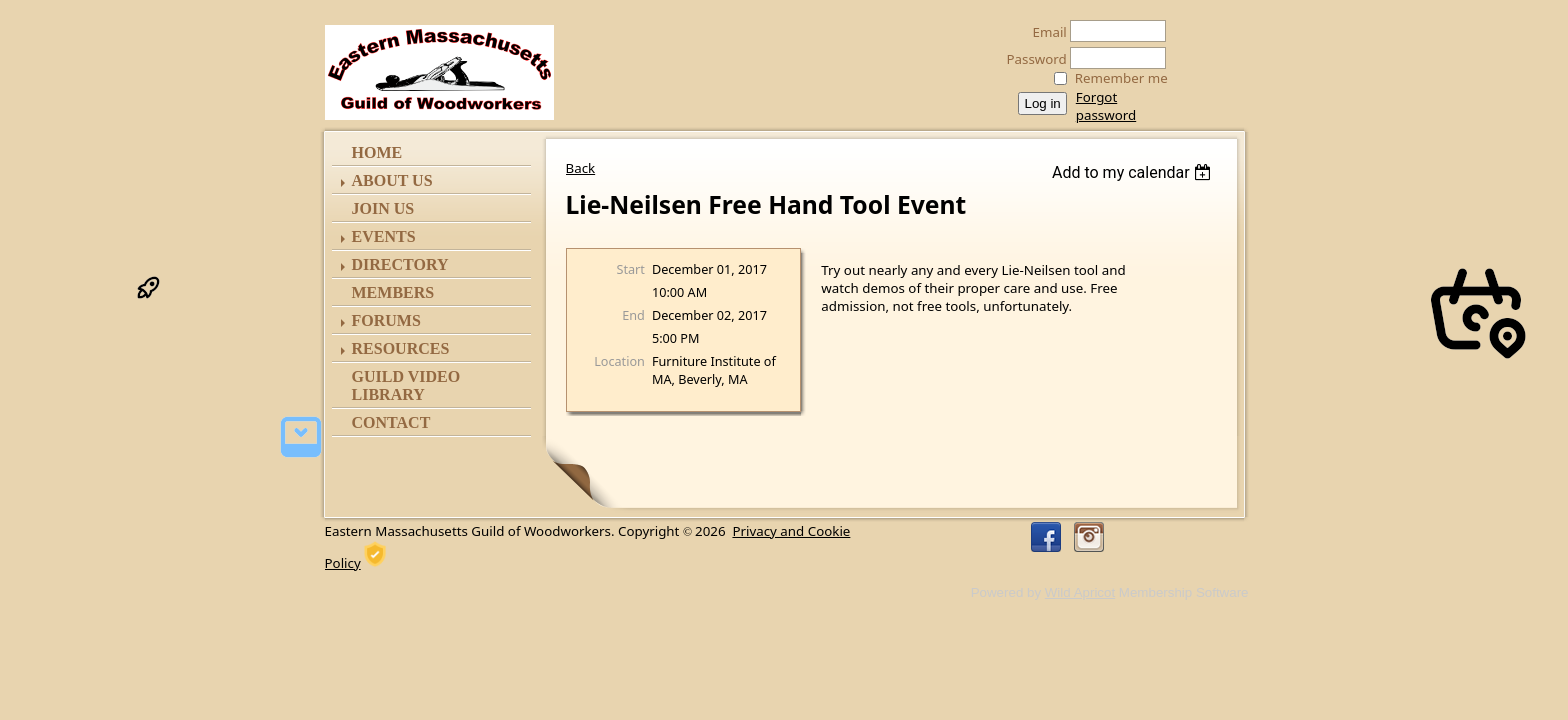  Describe the element at coordinates (301, 437) in the screenshot. I see `collapse the bottom navigation bar` at that location.